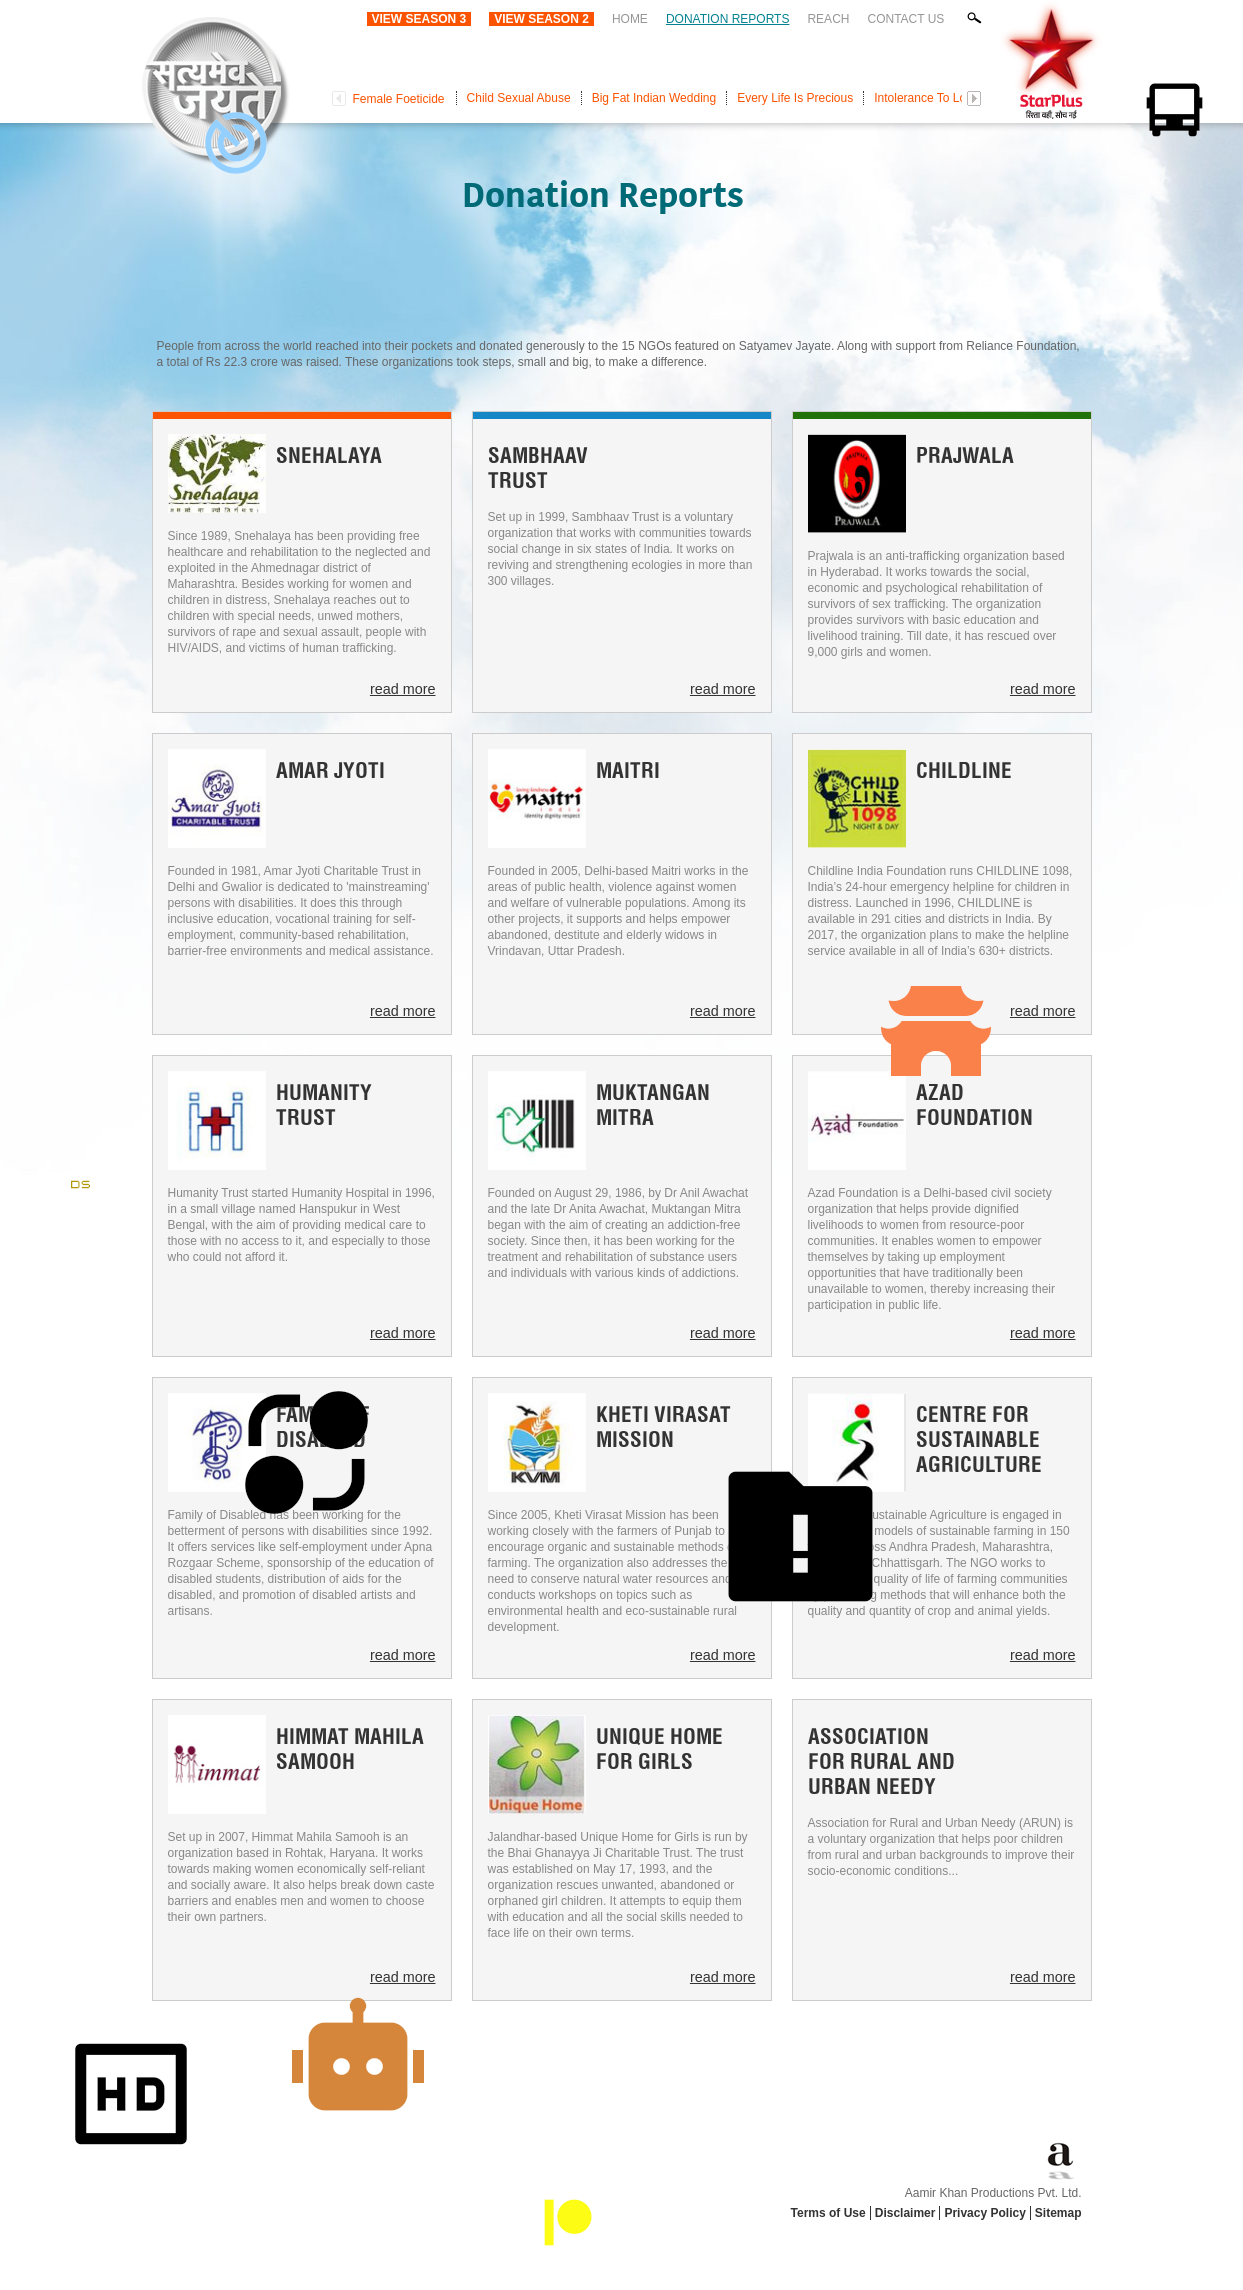  I want to click on link to patreon profile or page, so click(567, 2222).